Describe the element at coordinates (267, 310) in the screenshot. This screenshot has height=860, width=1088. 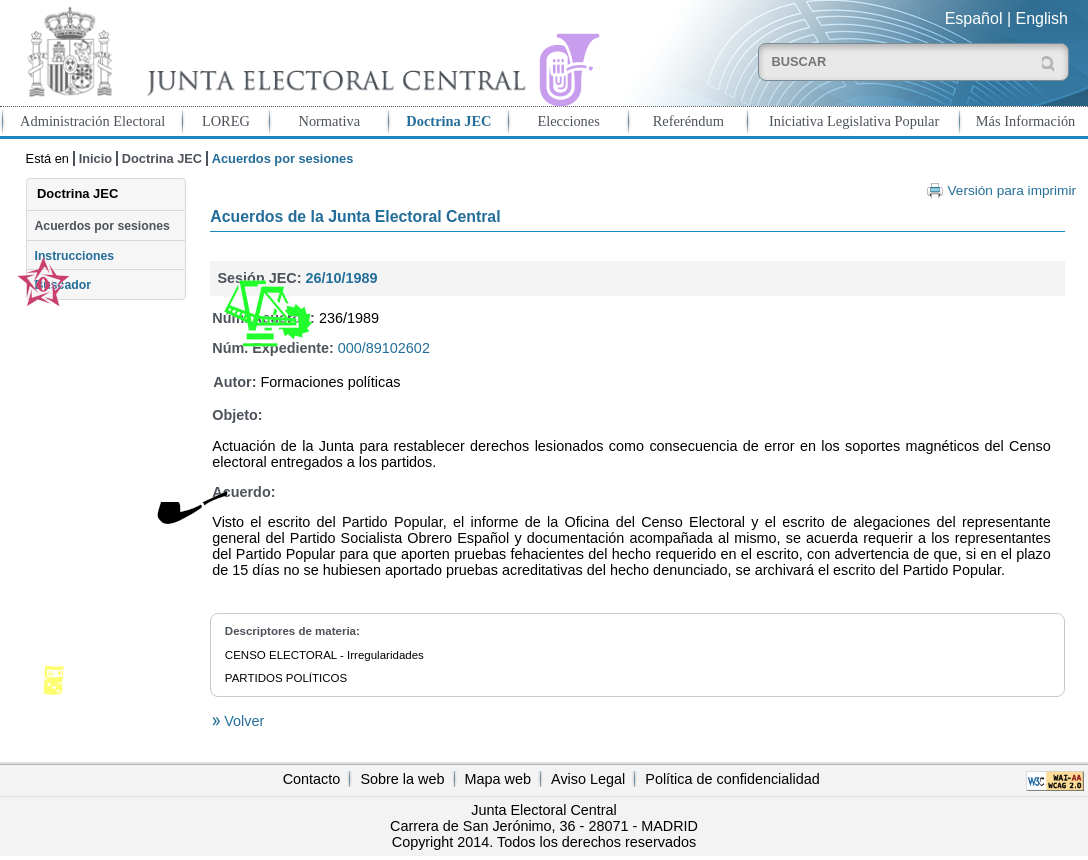
I see `bucket wheel excavator machinery icon` at that location.